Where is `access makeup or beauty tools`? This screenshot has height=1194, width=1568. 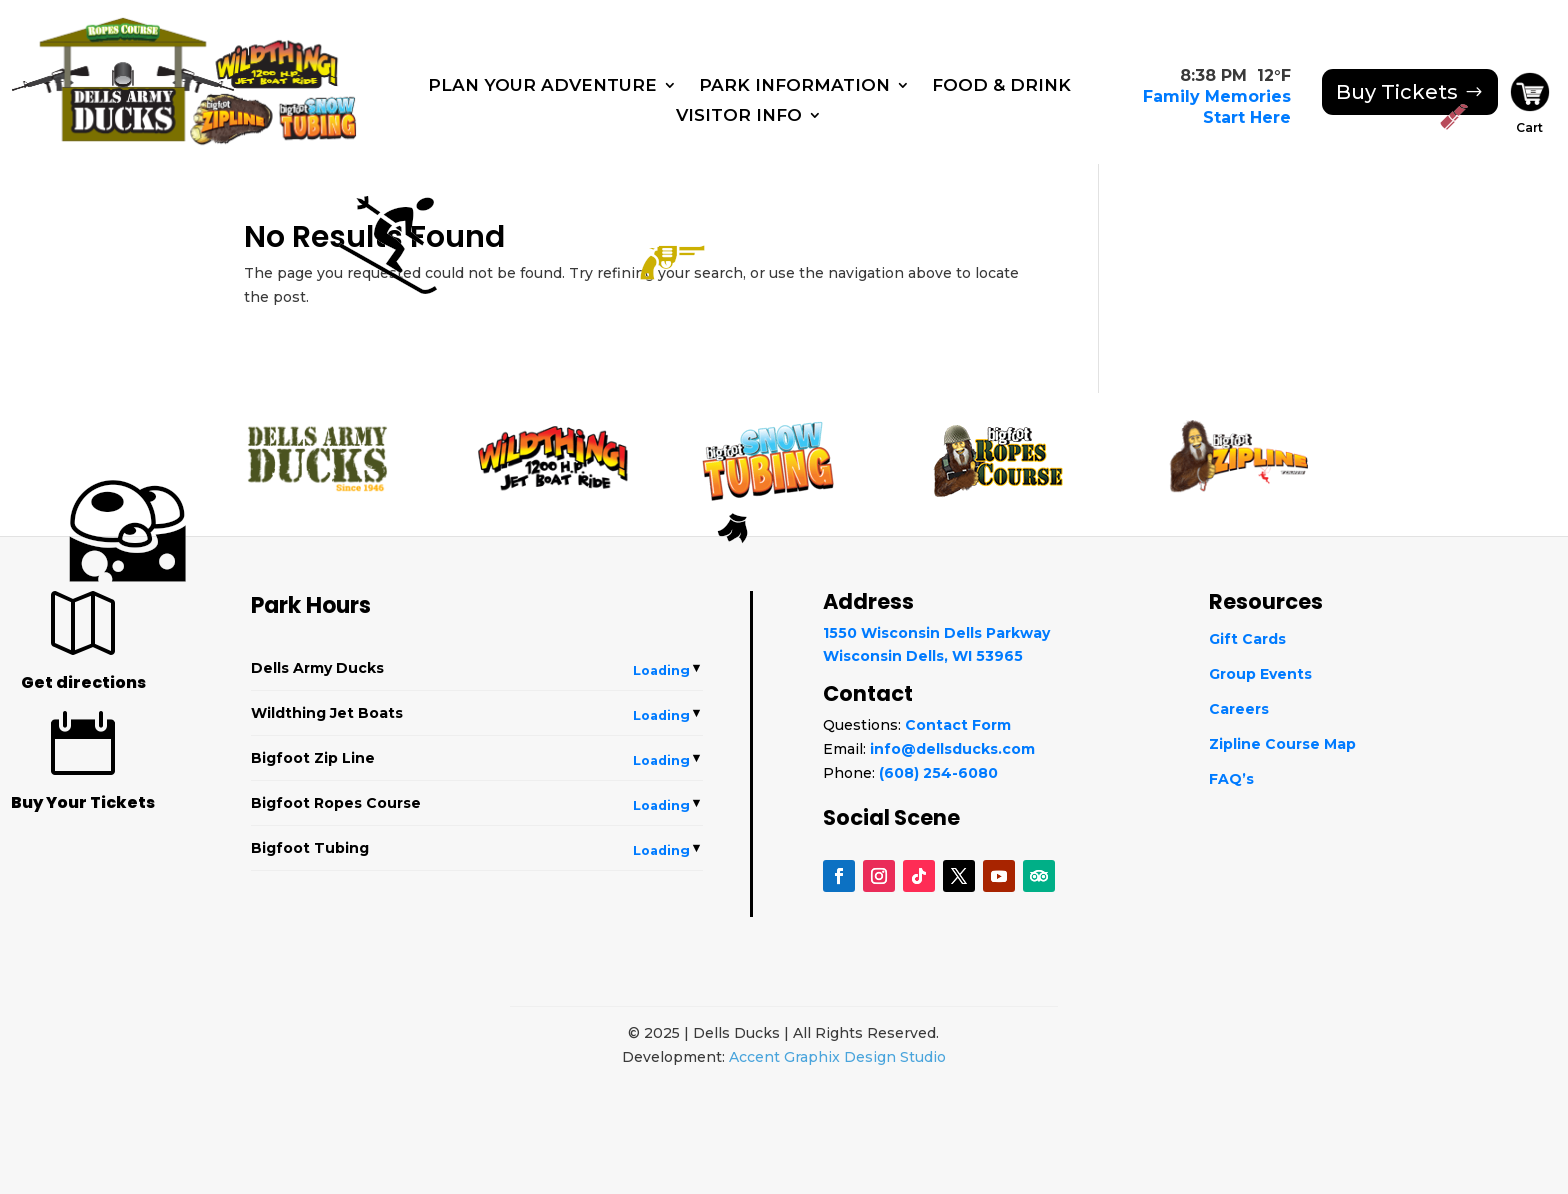
access makeup or beauty tools is located at coordinates (1454, 117).